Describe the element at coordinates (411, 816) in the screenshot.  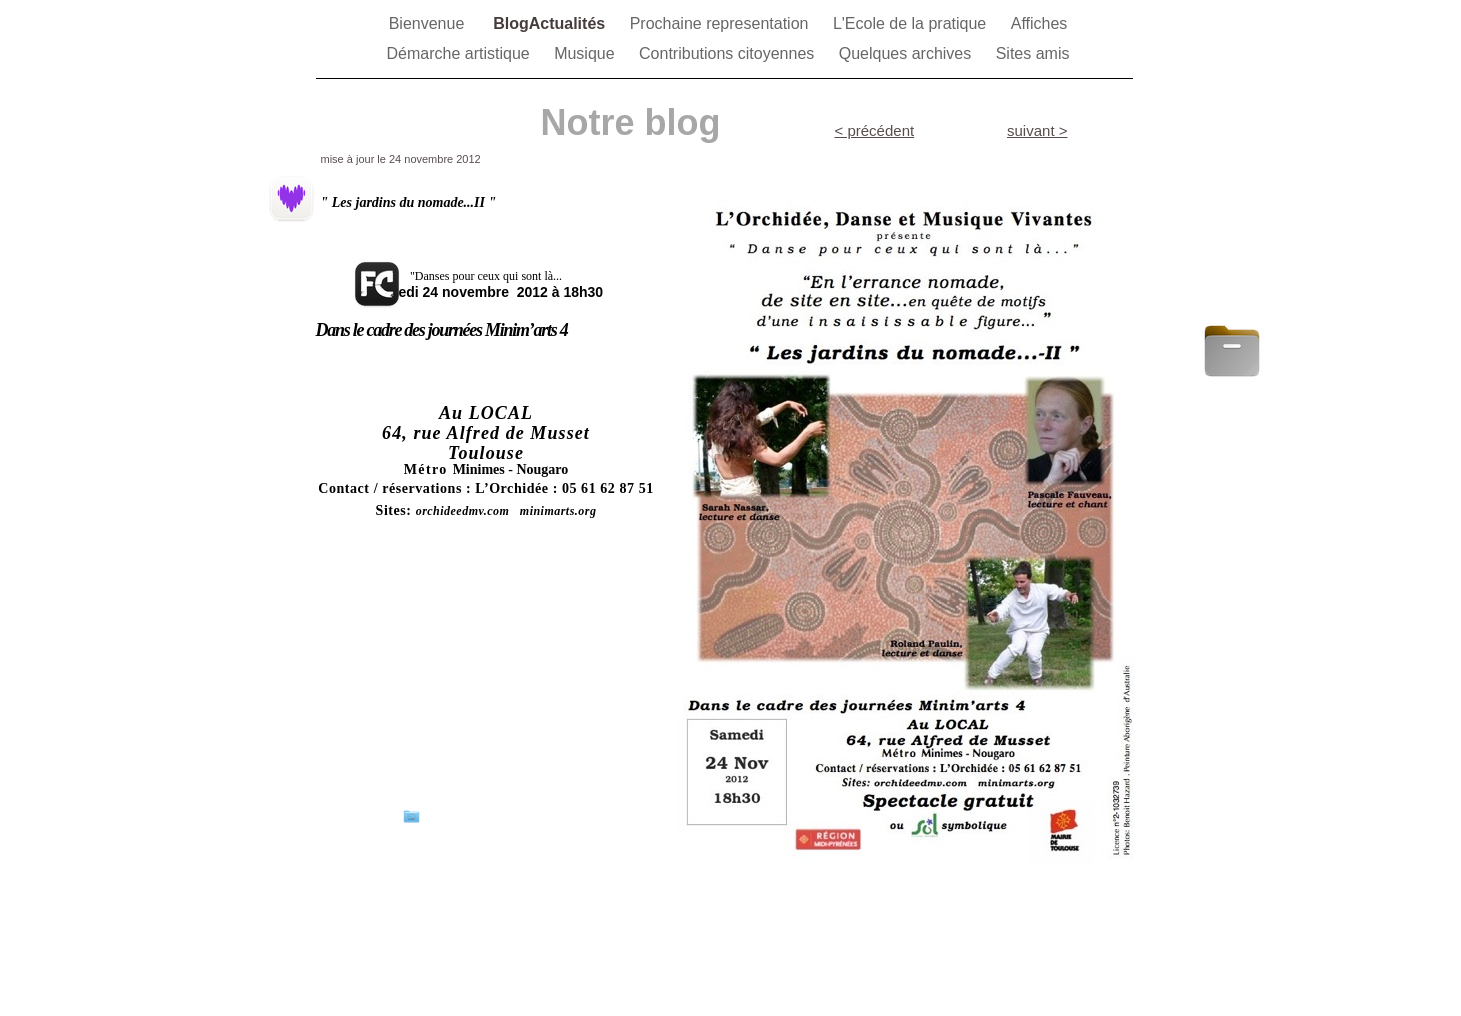
I see `open your images folder` at that location.